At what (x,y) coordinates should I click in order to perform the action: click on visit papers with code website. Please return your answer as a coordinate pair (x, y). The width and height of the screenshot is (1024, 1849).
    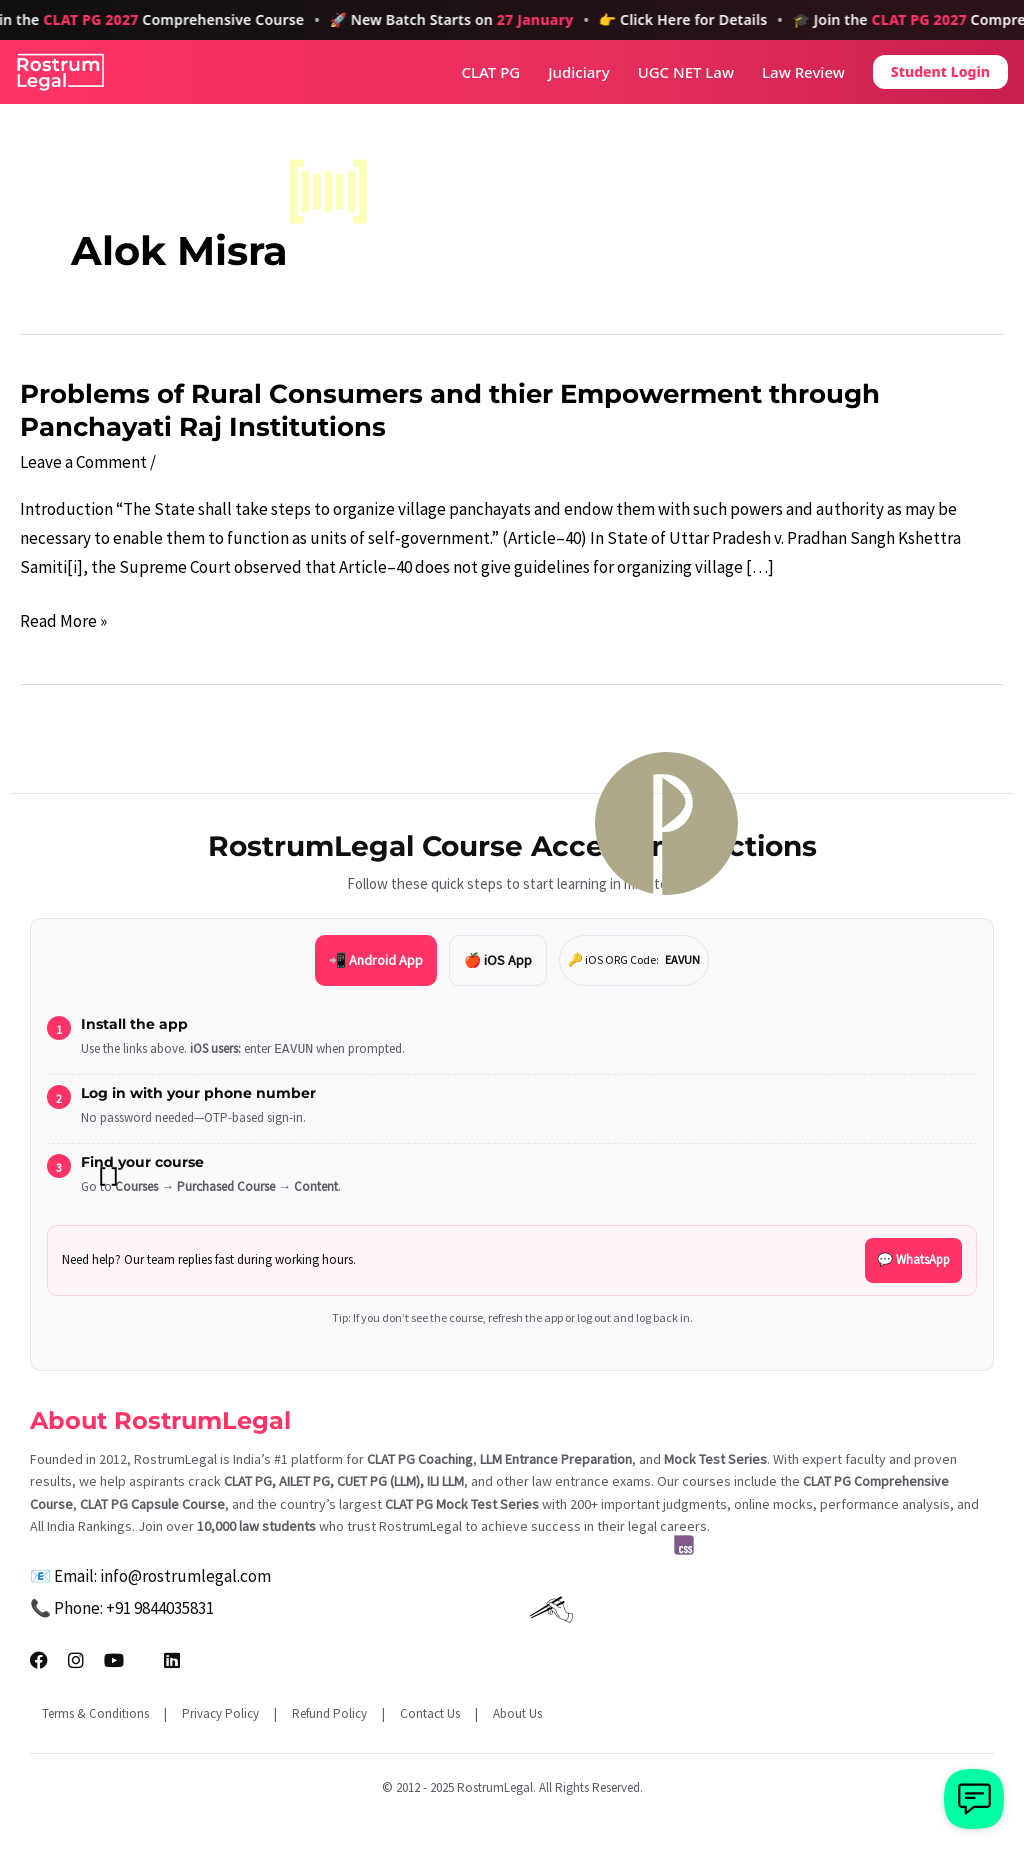
    Looking at the image, I should click on (328, 191).